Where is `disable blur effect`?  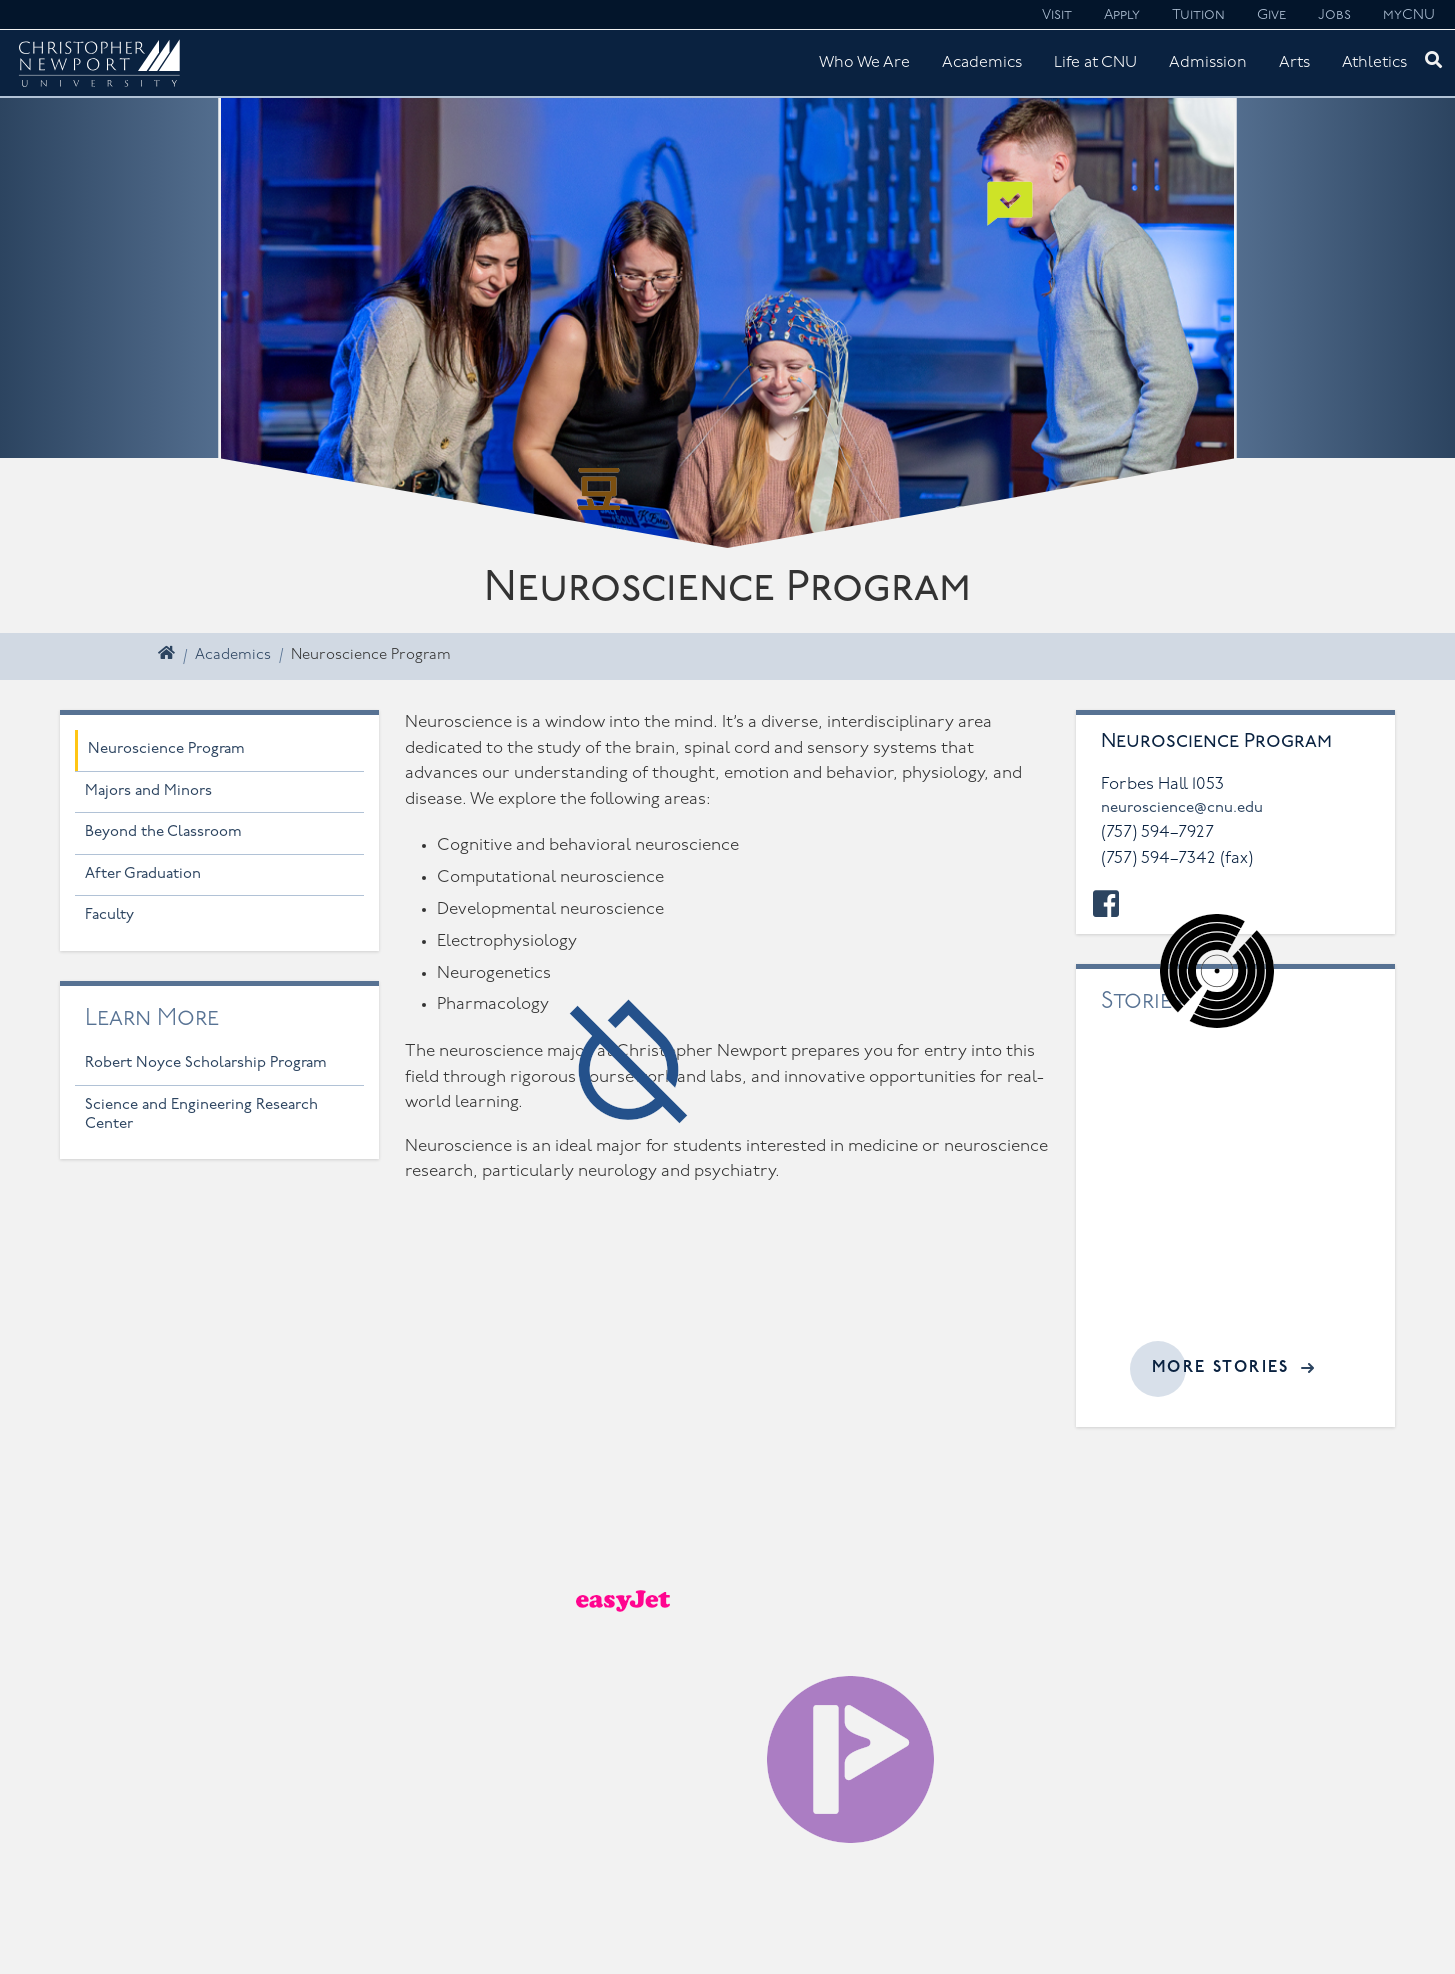 disable blur effect is located at coordinates (628, 1064).